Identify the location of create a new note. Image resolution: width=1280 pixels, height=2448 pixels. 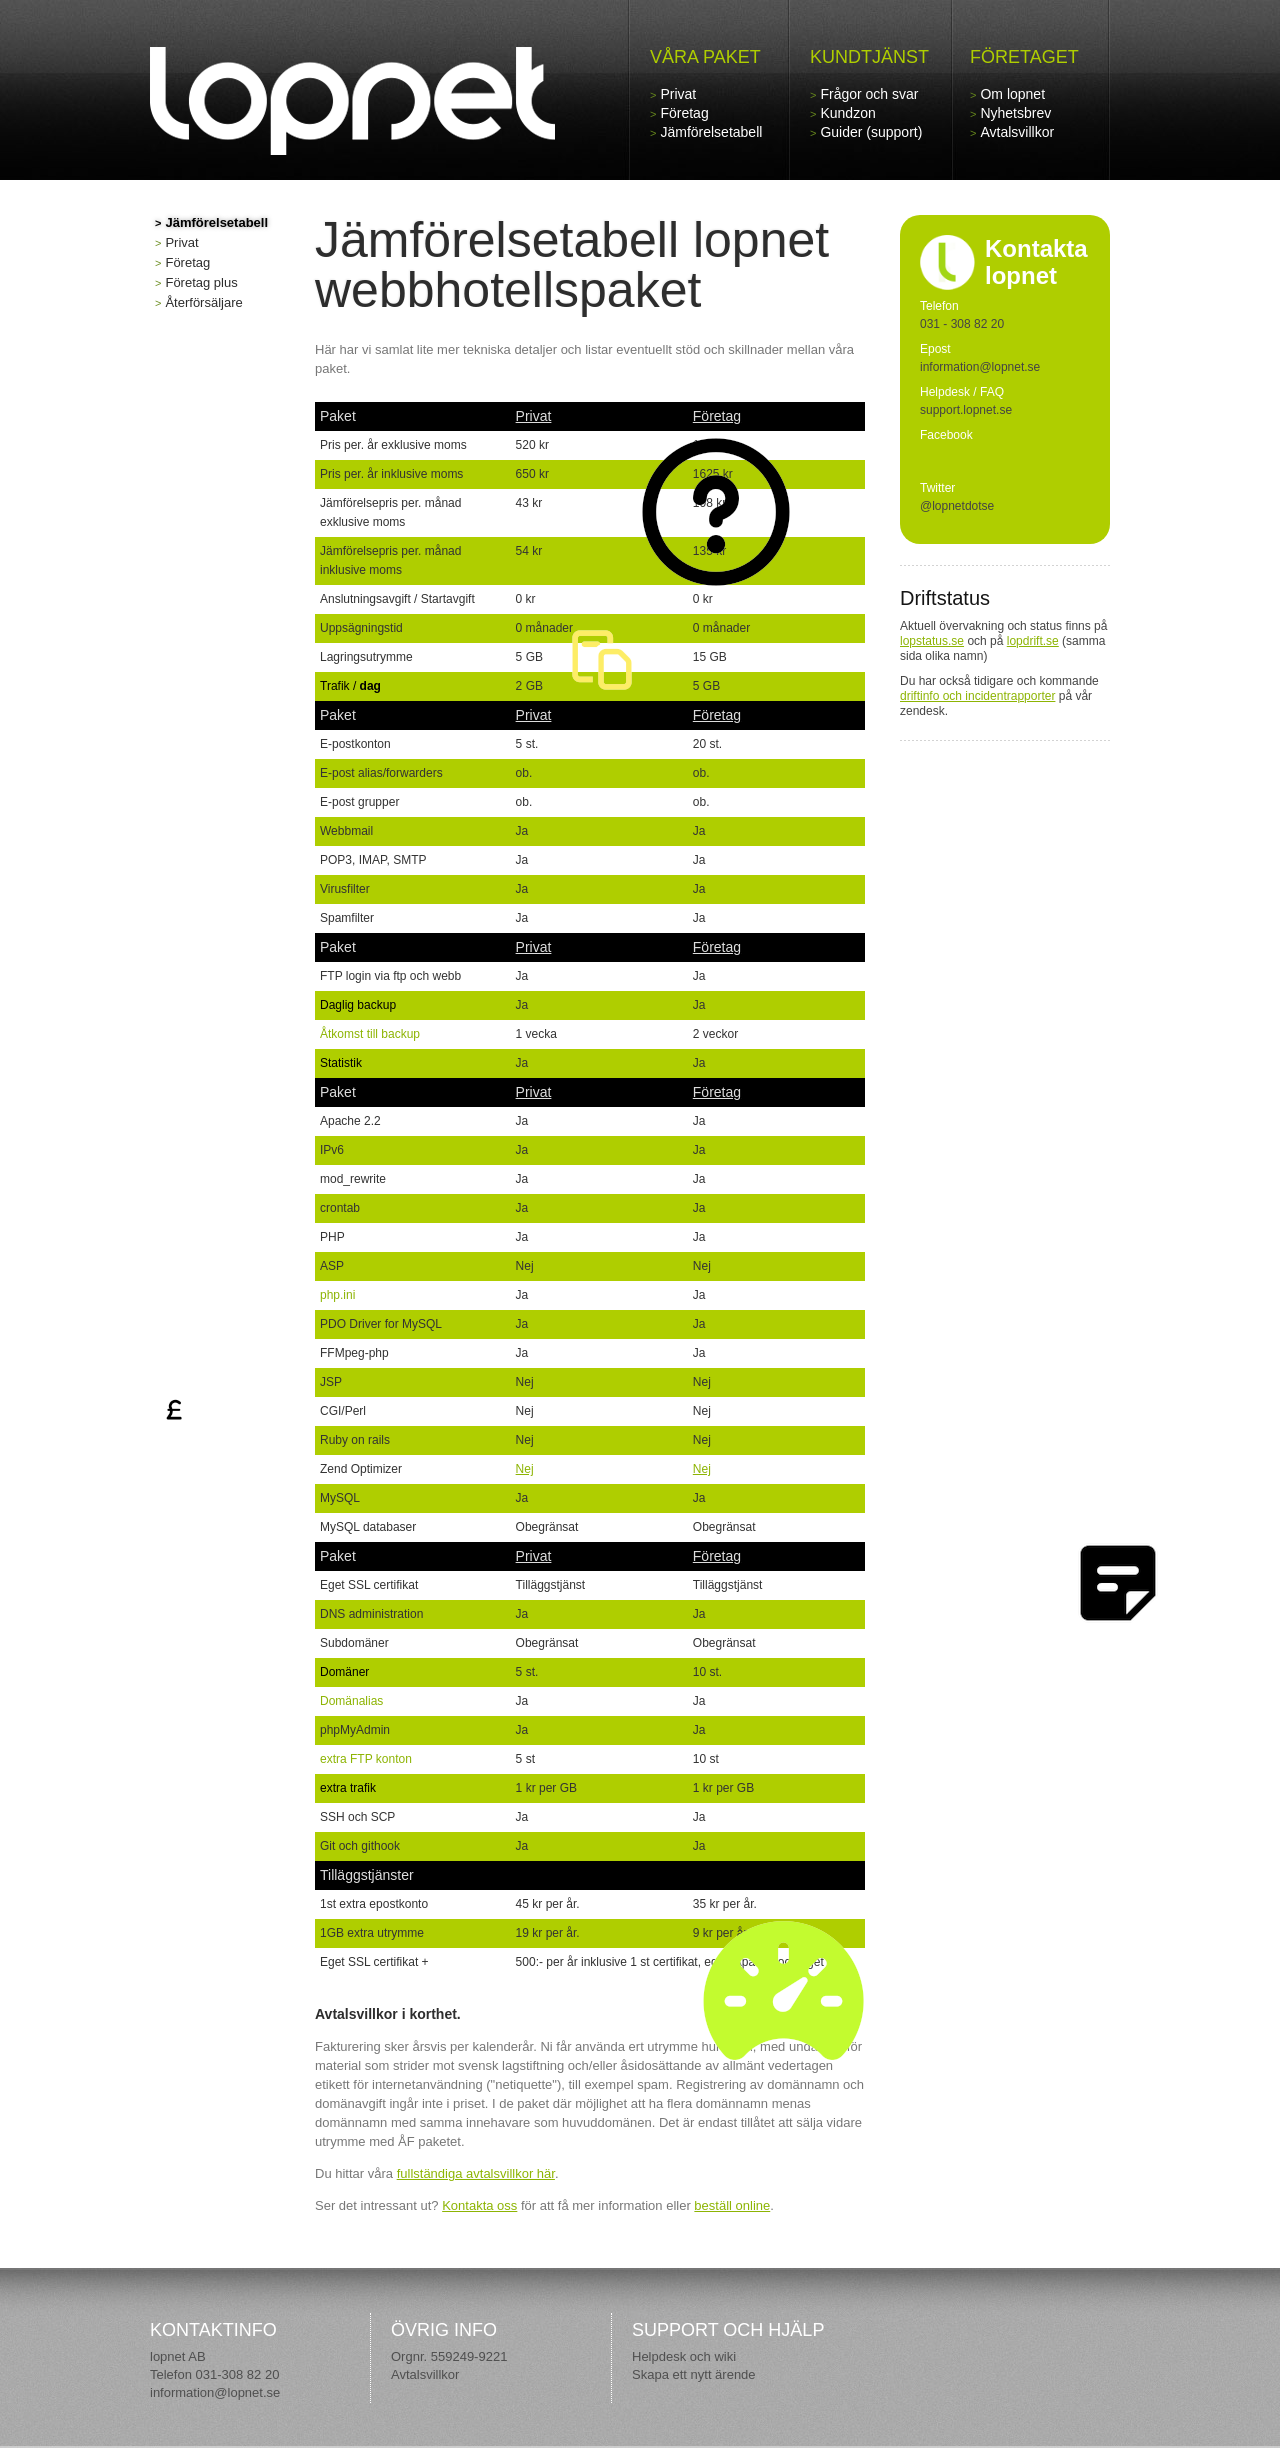
(1118, 1583).